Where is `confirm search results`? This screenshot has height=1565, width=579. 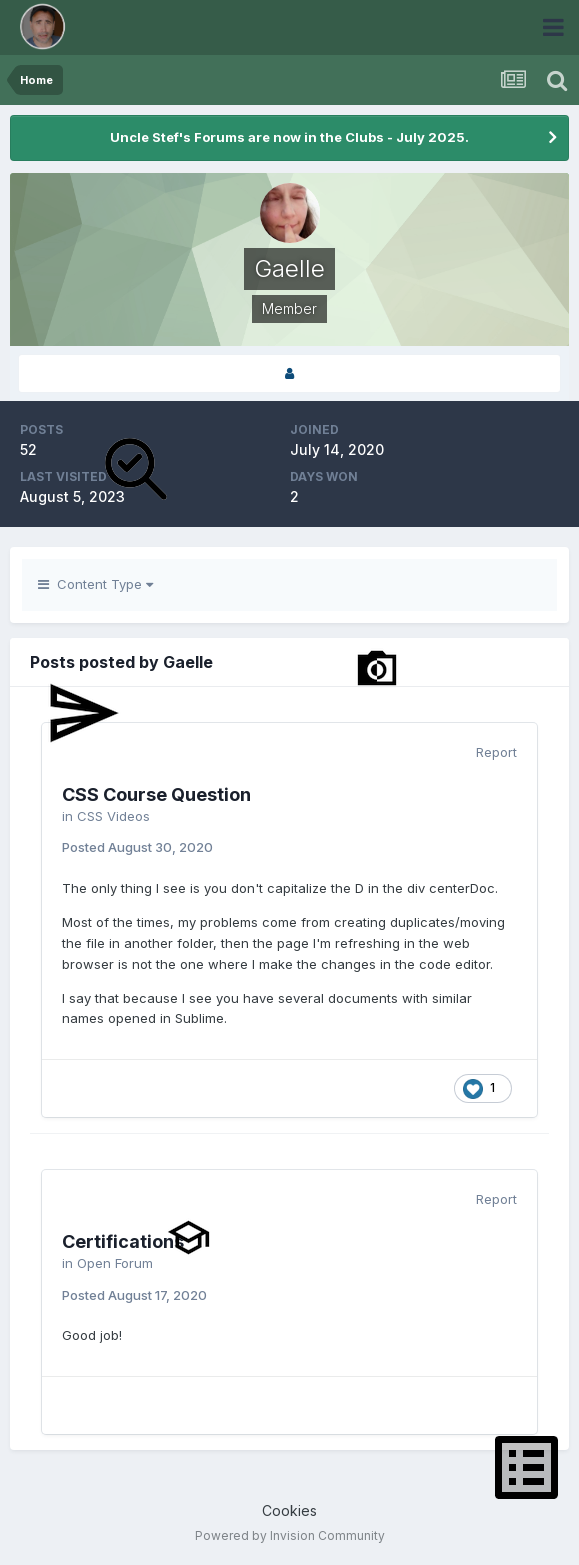
confirm search results is located at coordinates (136, 469).